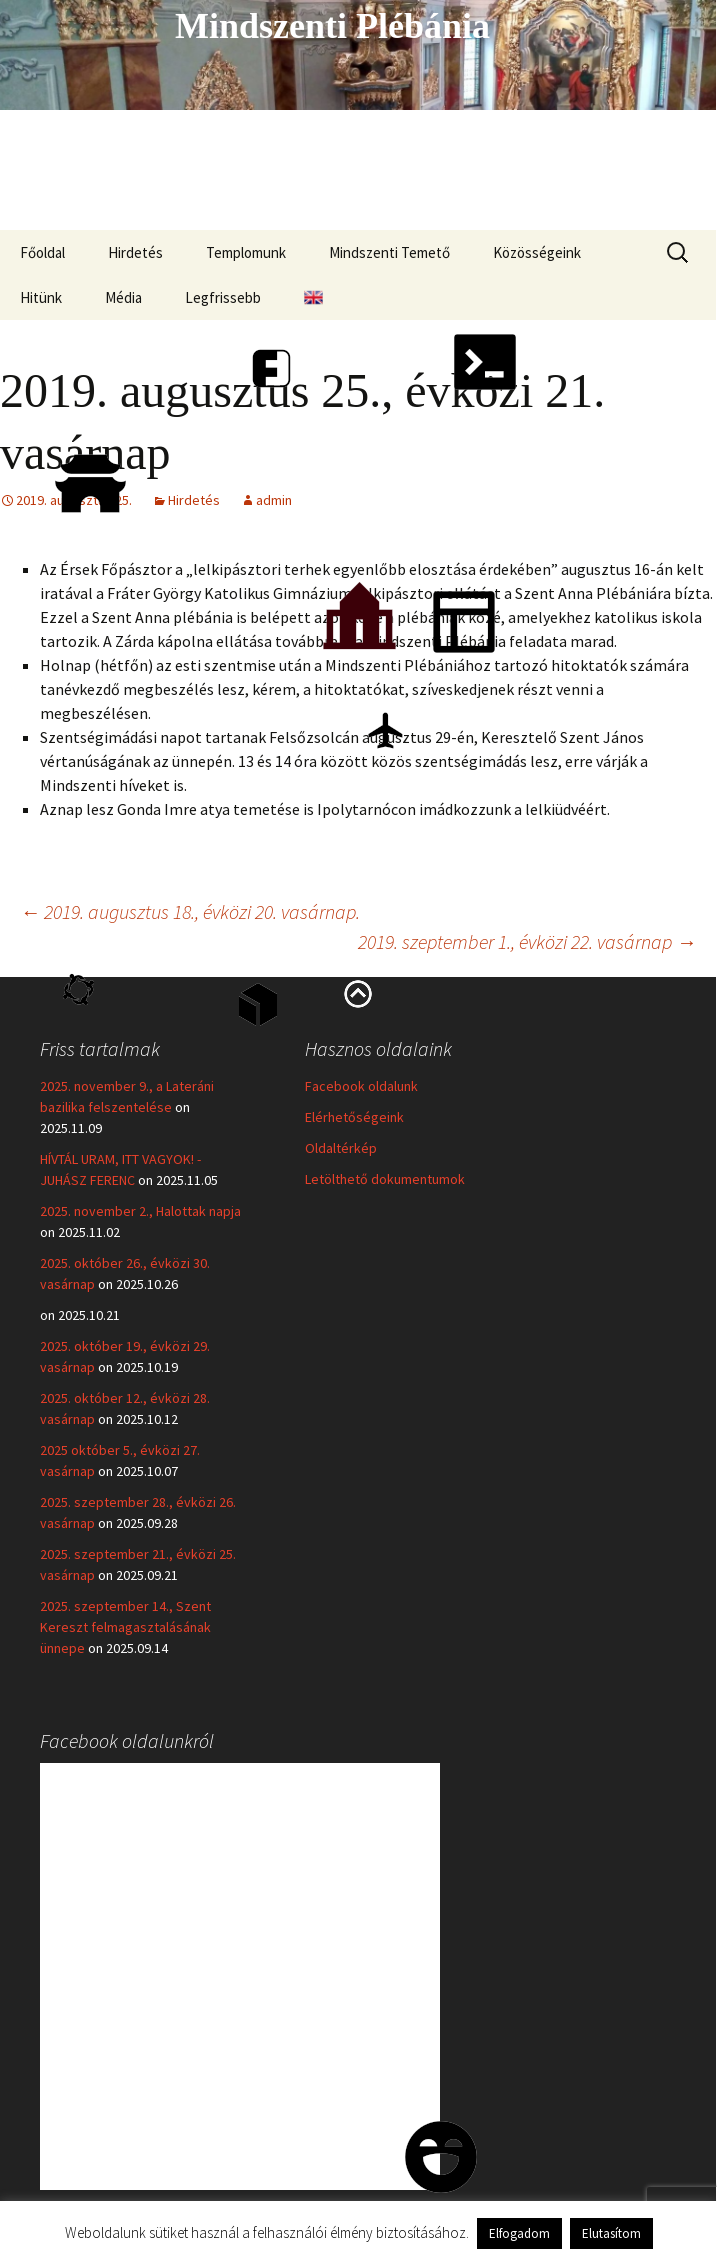 The image size is (717, 2261). Describe the element at coordinates (384, 730) in the screenshot. I see `enable airplane mode` at that location.